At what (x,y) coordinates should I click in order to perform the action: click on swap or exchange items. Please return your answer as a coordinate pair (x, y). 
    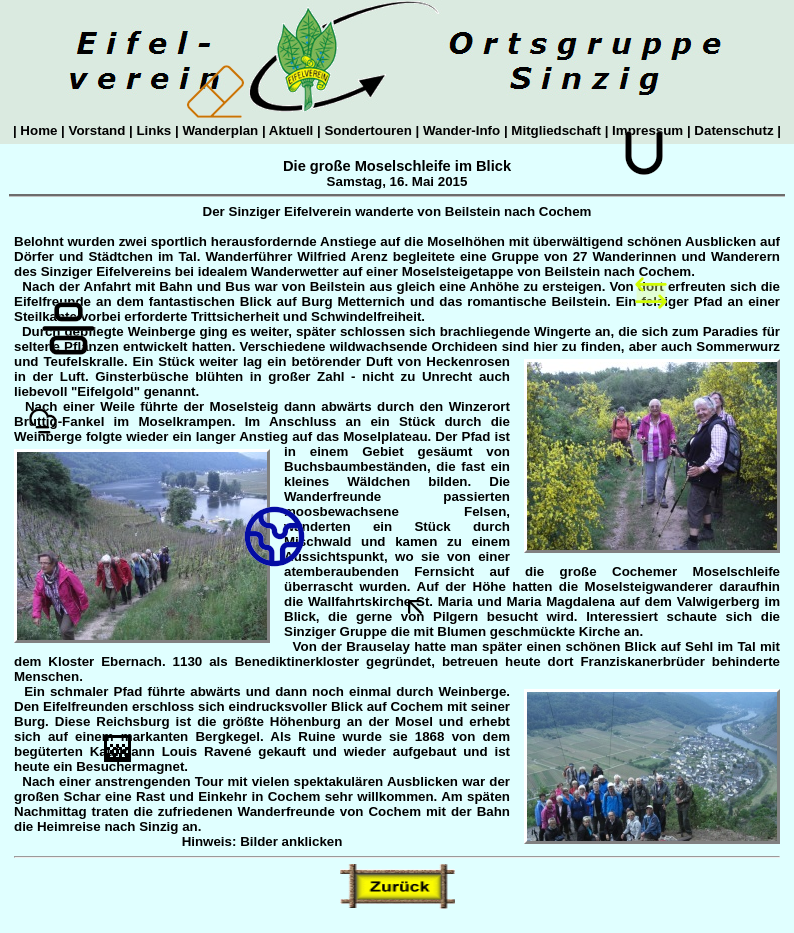
    Looking at the image, I should click on (651, 293).